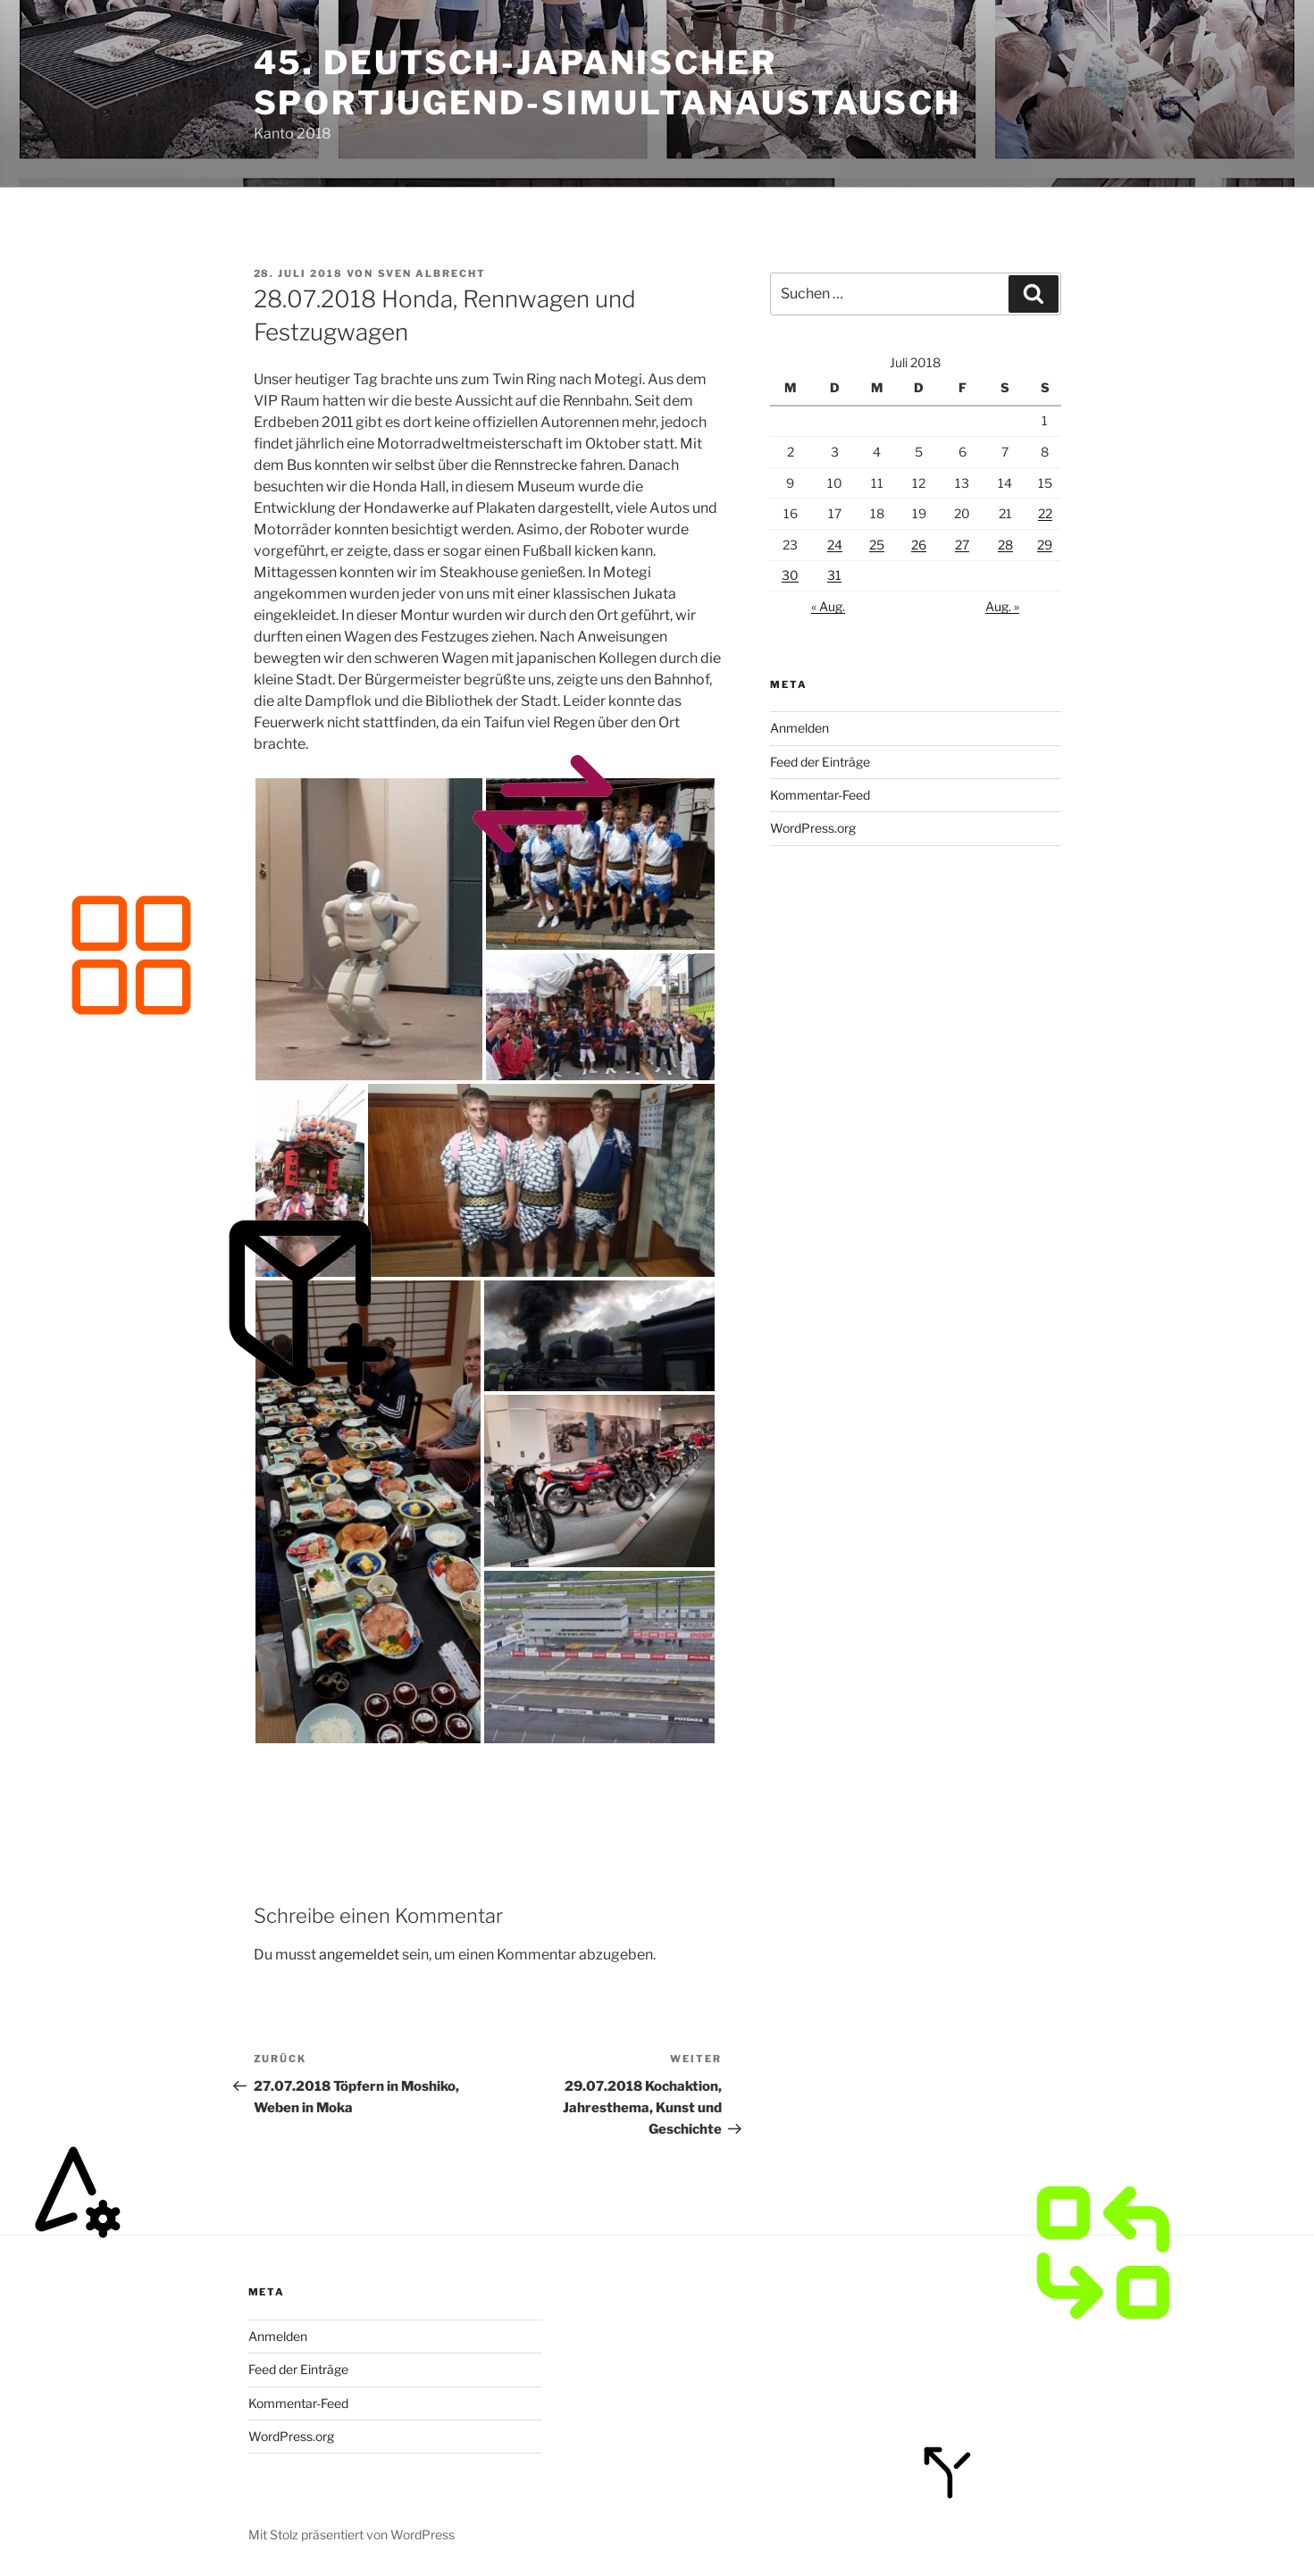  I want to click on add a new 3D object or prism shape, so click(300, 1299).